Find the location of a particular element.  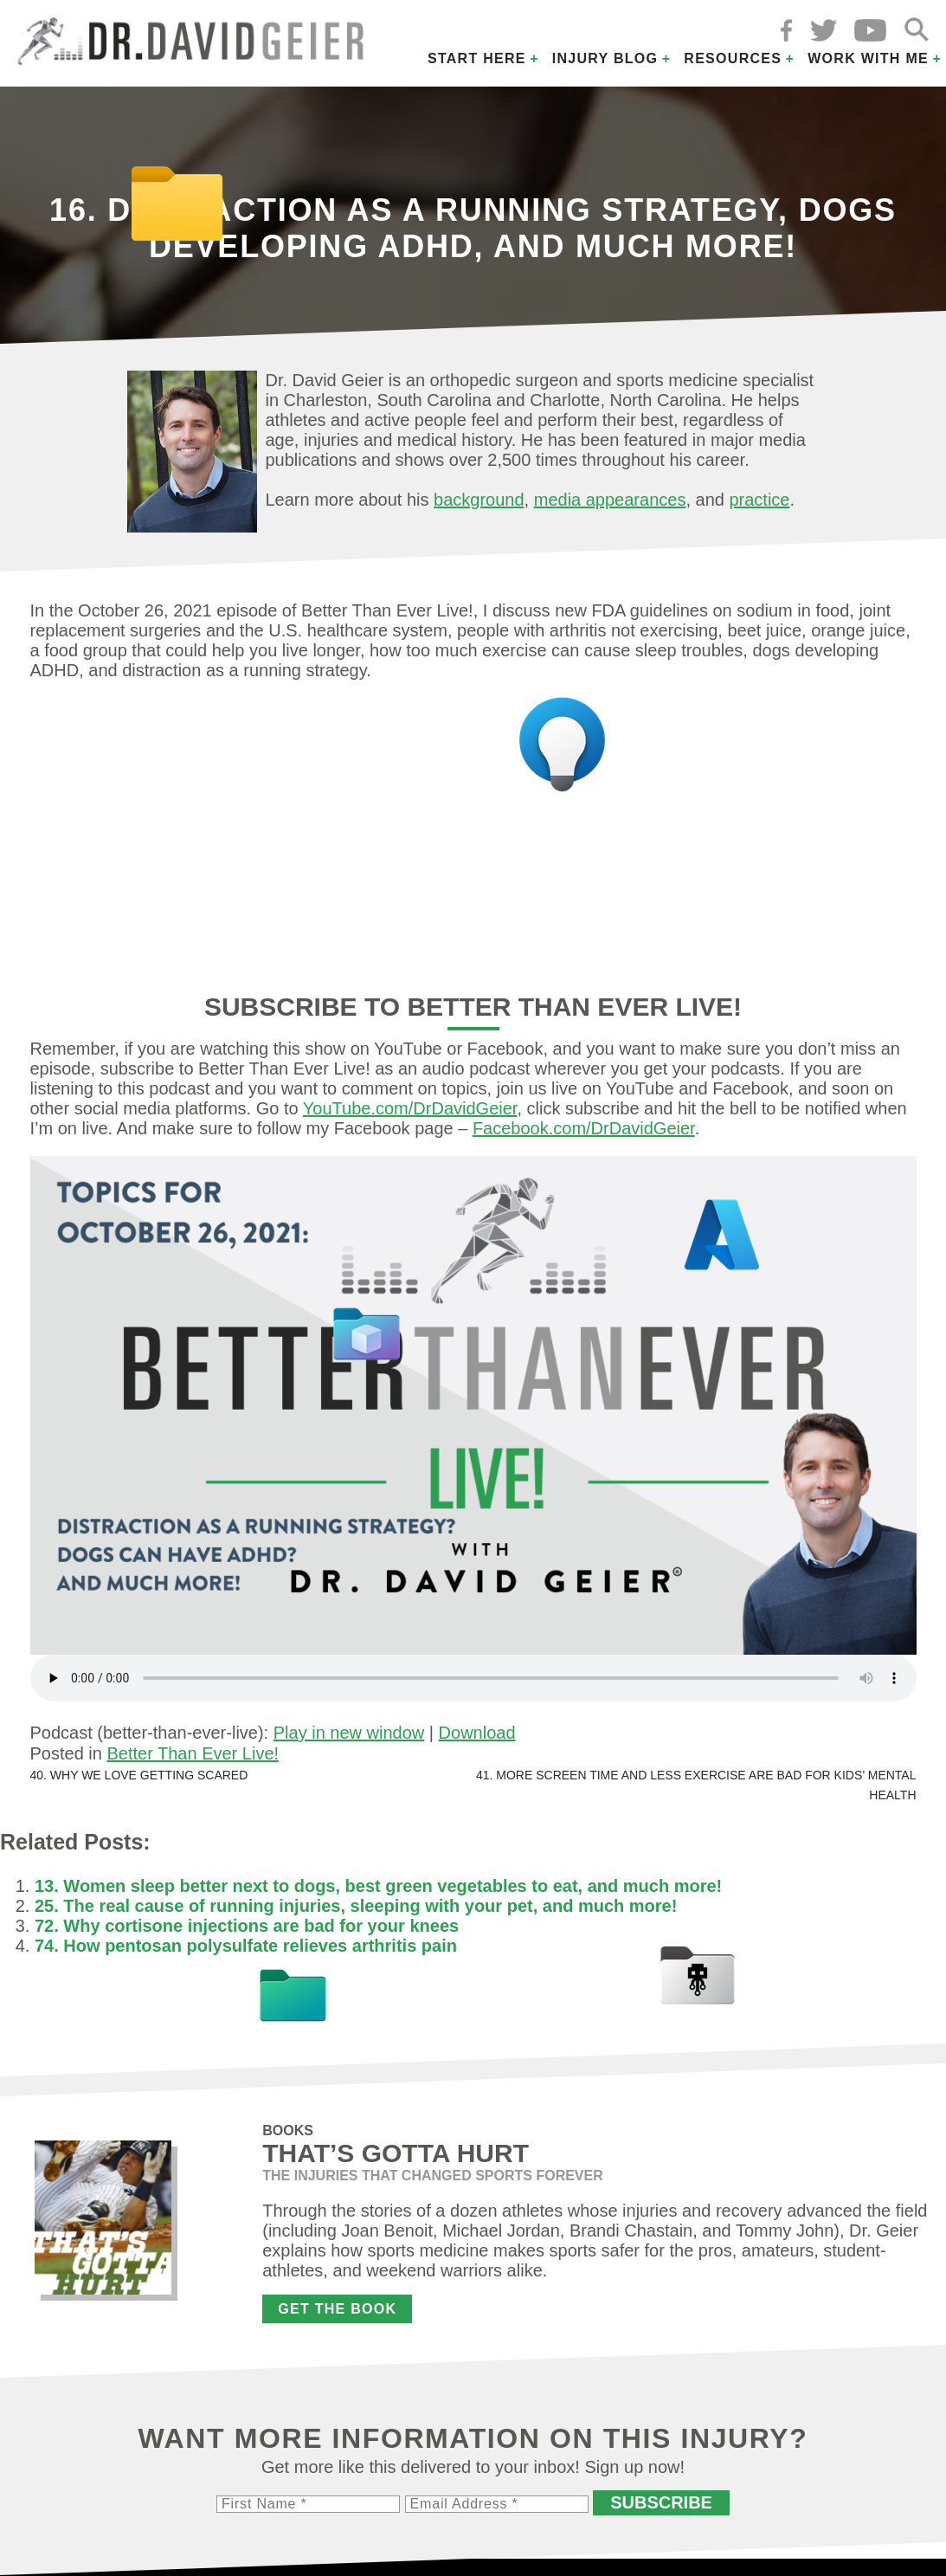

open the green folder is located at coordinates (293, 1997).